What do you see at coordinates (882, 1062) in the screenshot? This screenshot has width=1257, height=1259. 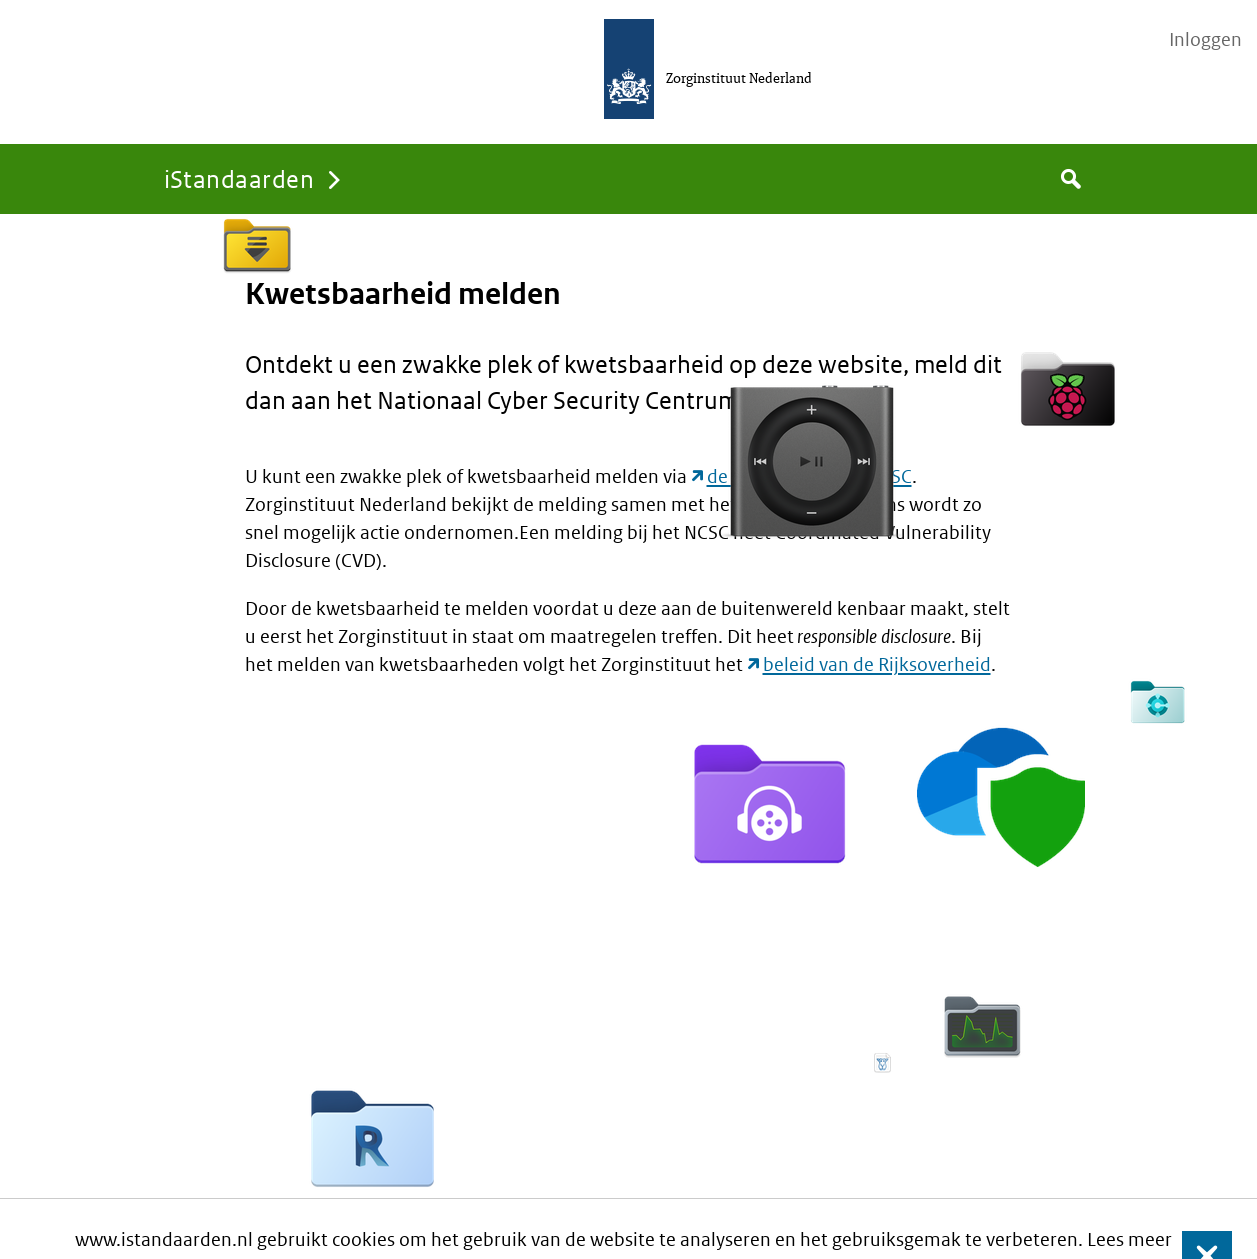 I see `indicates a perl script or program file` at bounding box center [882, 1062].